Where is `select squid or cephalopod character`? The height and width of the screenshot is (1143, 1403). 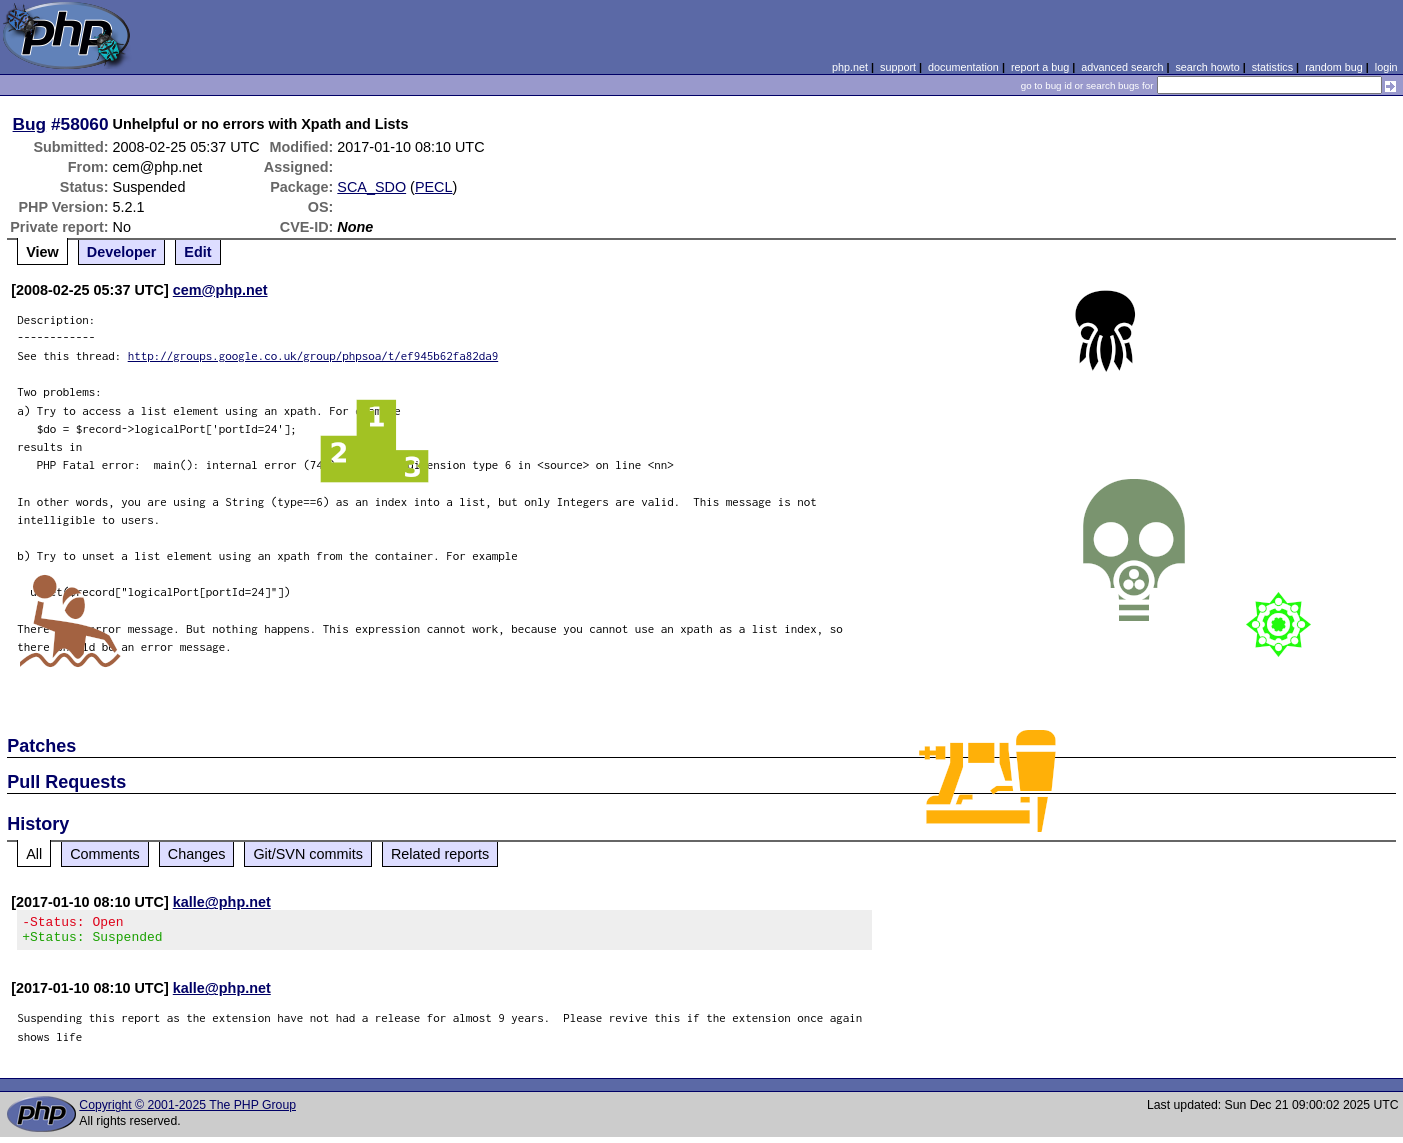 select squid or cephalopod character is located at coordinates (1105, 332).